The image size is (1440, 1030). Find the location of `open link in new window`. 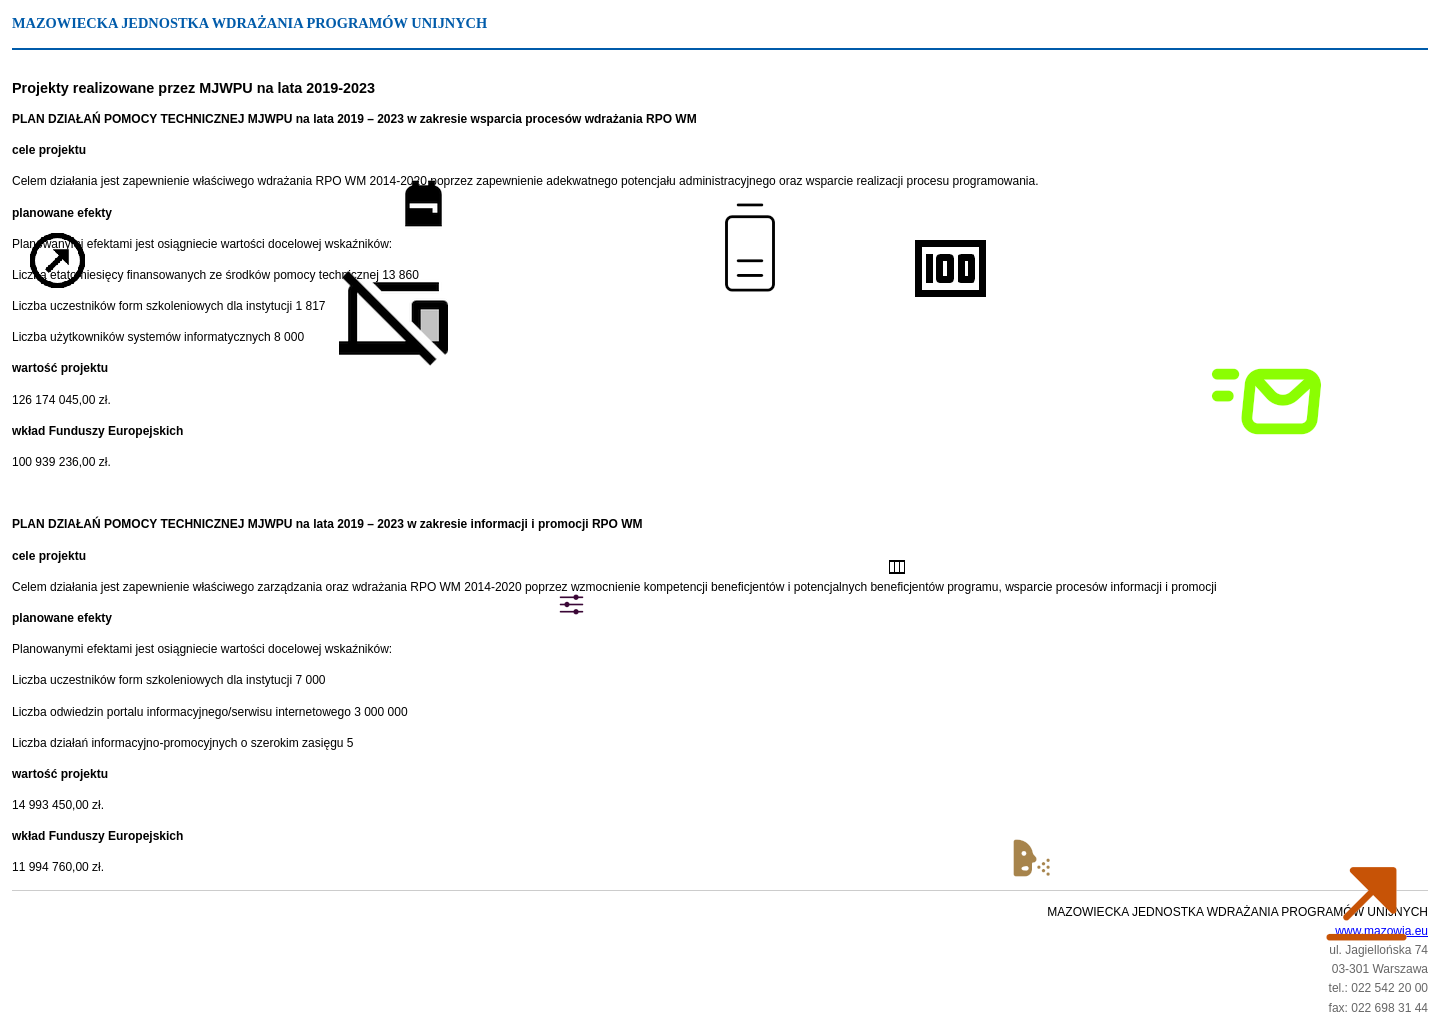

open link in new window is located at coordinates (1366, 900).